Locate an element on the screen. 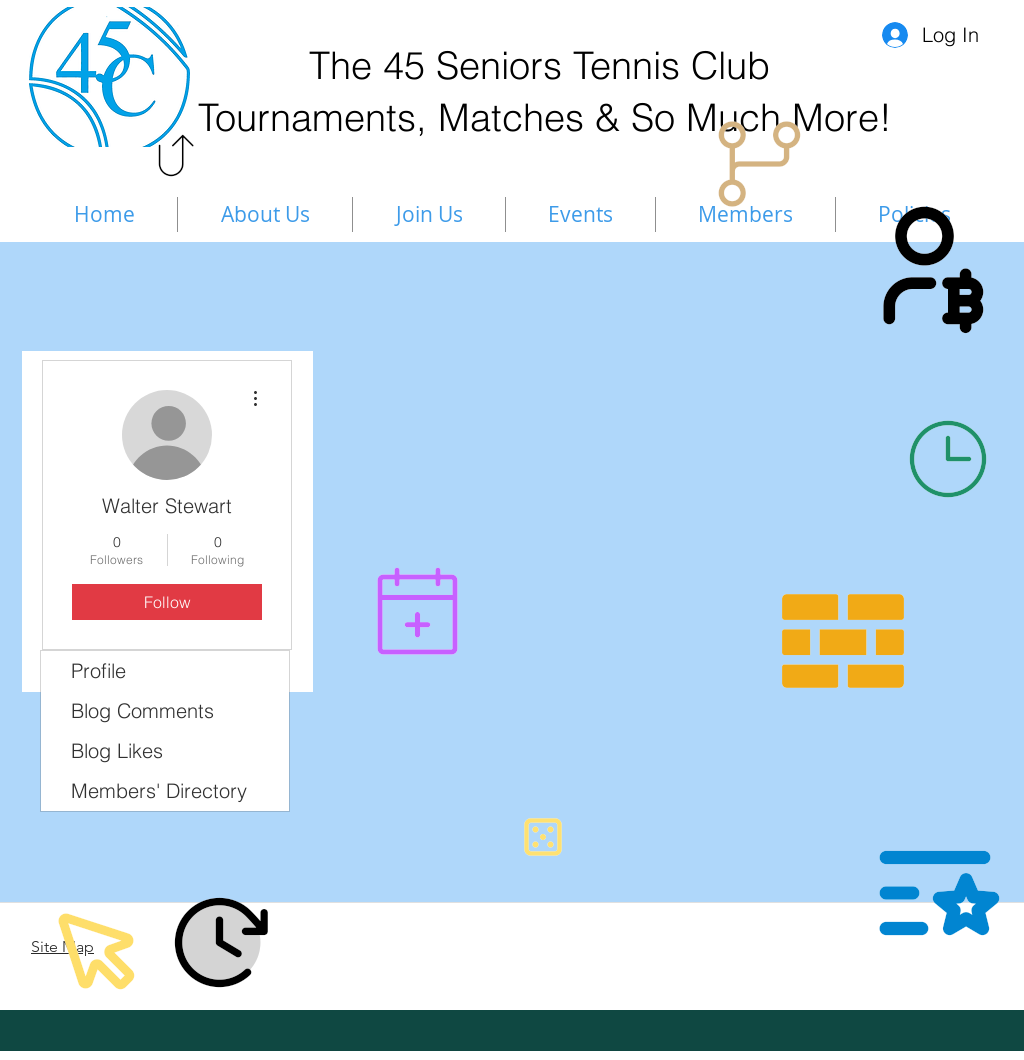 The height and width of the screenshot is (1060, 1024). add a new calendar event is located at coordinates (417, 614).